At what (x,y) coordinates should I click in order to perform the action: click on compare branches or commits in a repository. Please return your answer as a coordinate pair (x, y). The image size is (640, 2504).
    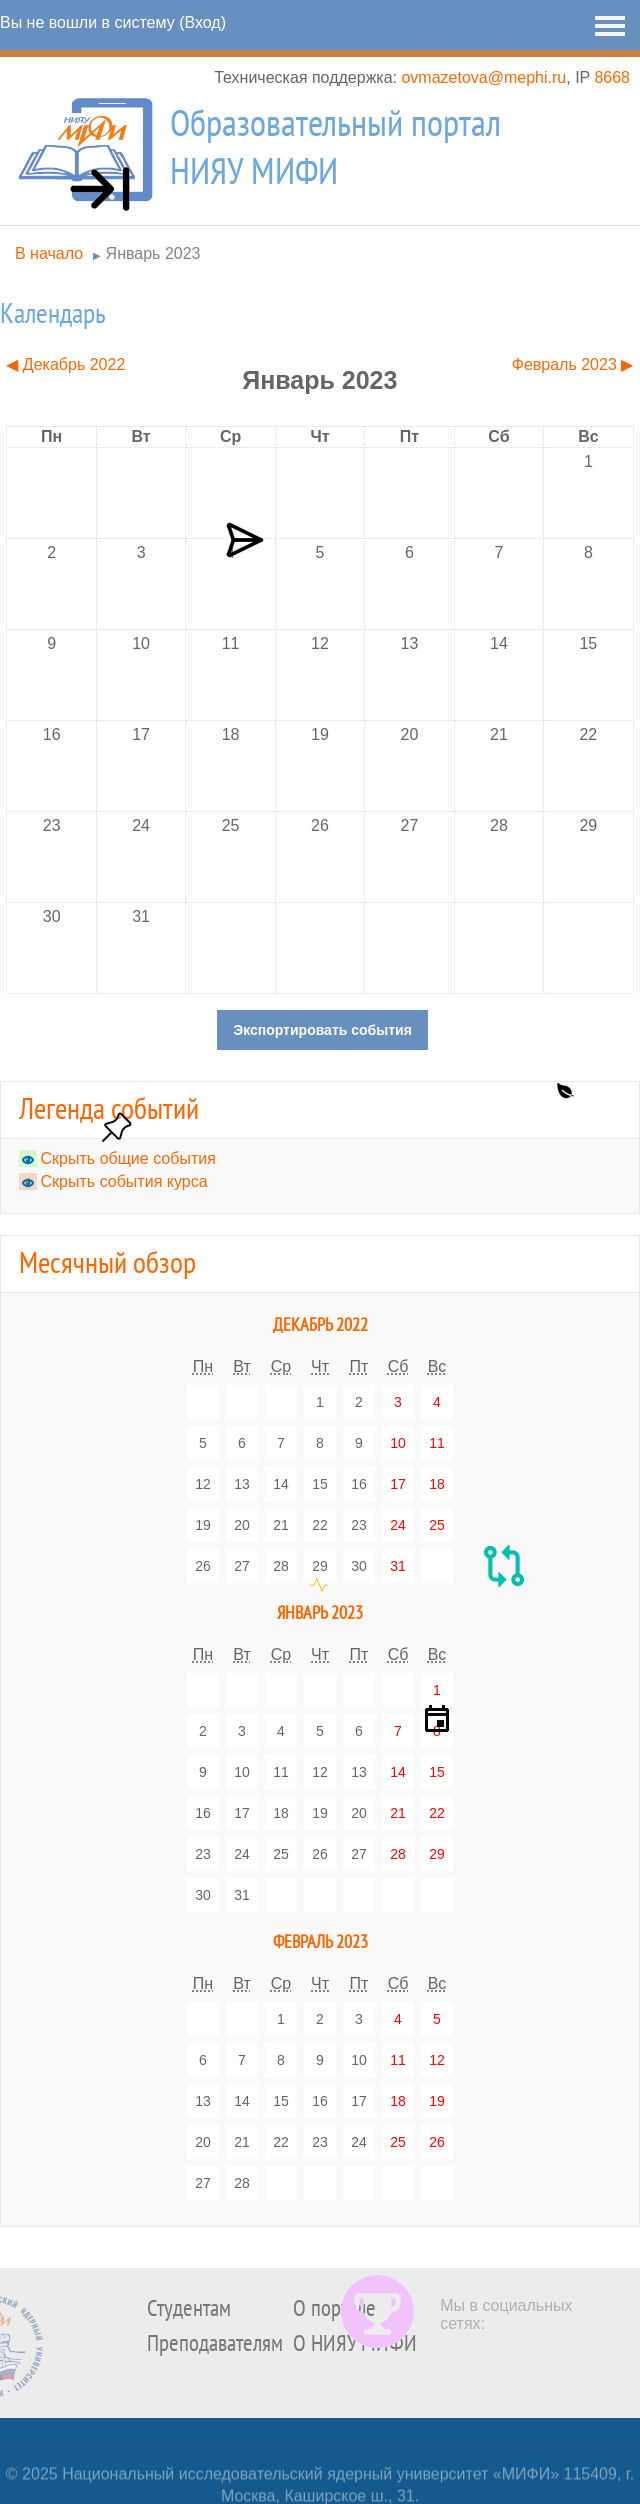
    Looking at the image, I should click on (504, 1566).